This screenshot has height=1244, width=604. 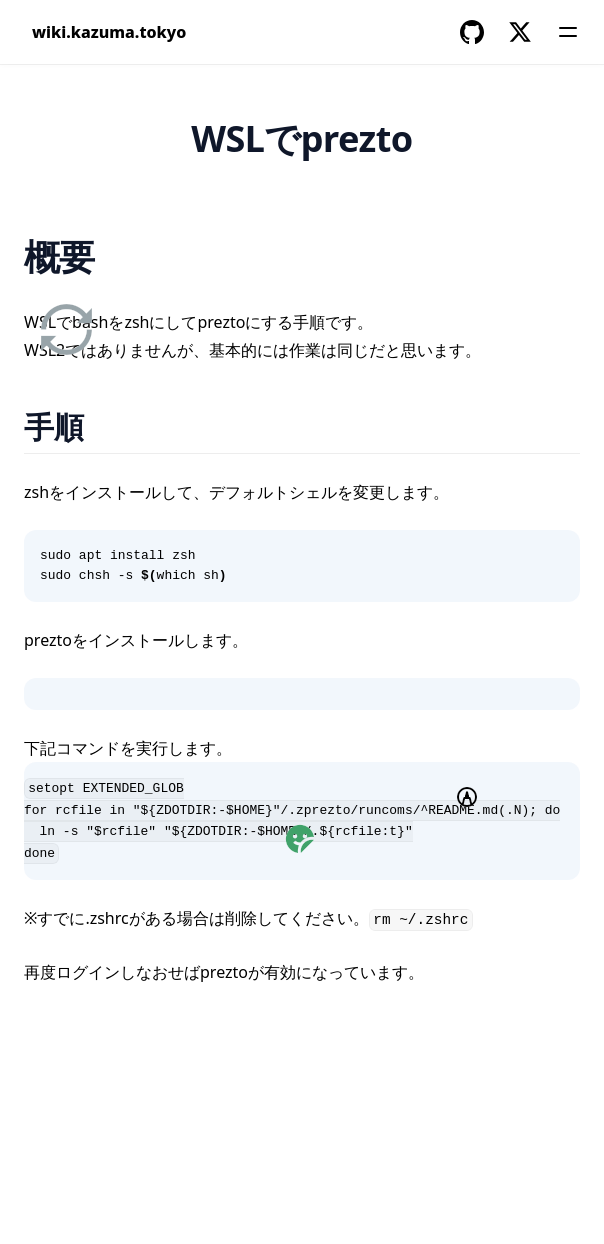 I want to click on add a sticker to your message, so click(x=300, y=839).